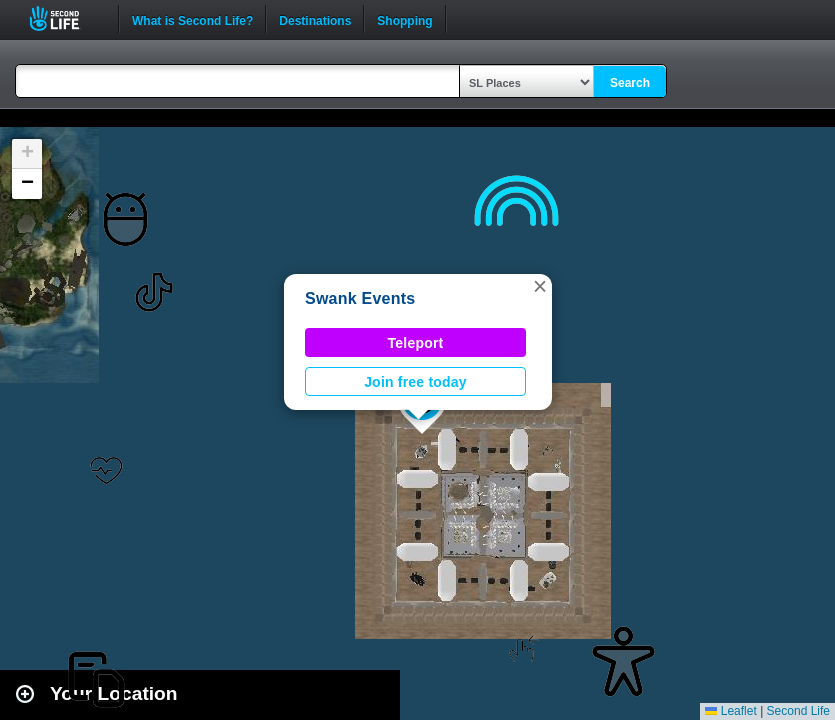 The image size is (835, 720). I want to click on android device or system settings, so click(125, 218).